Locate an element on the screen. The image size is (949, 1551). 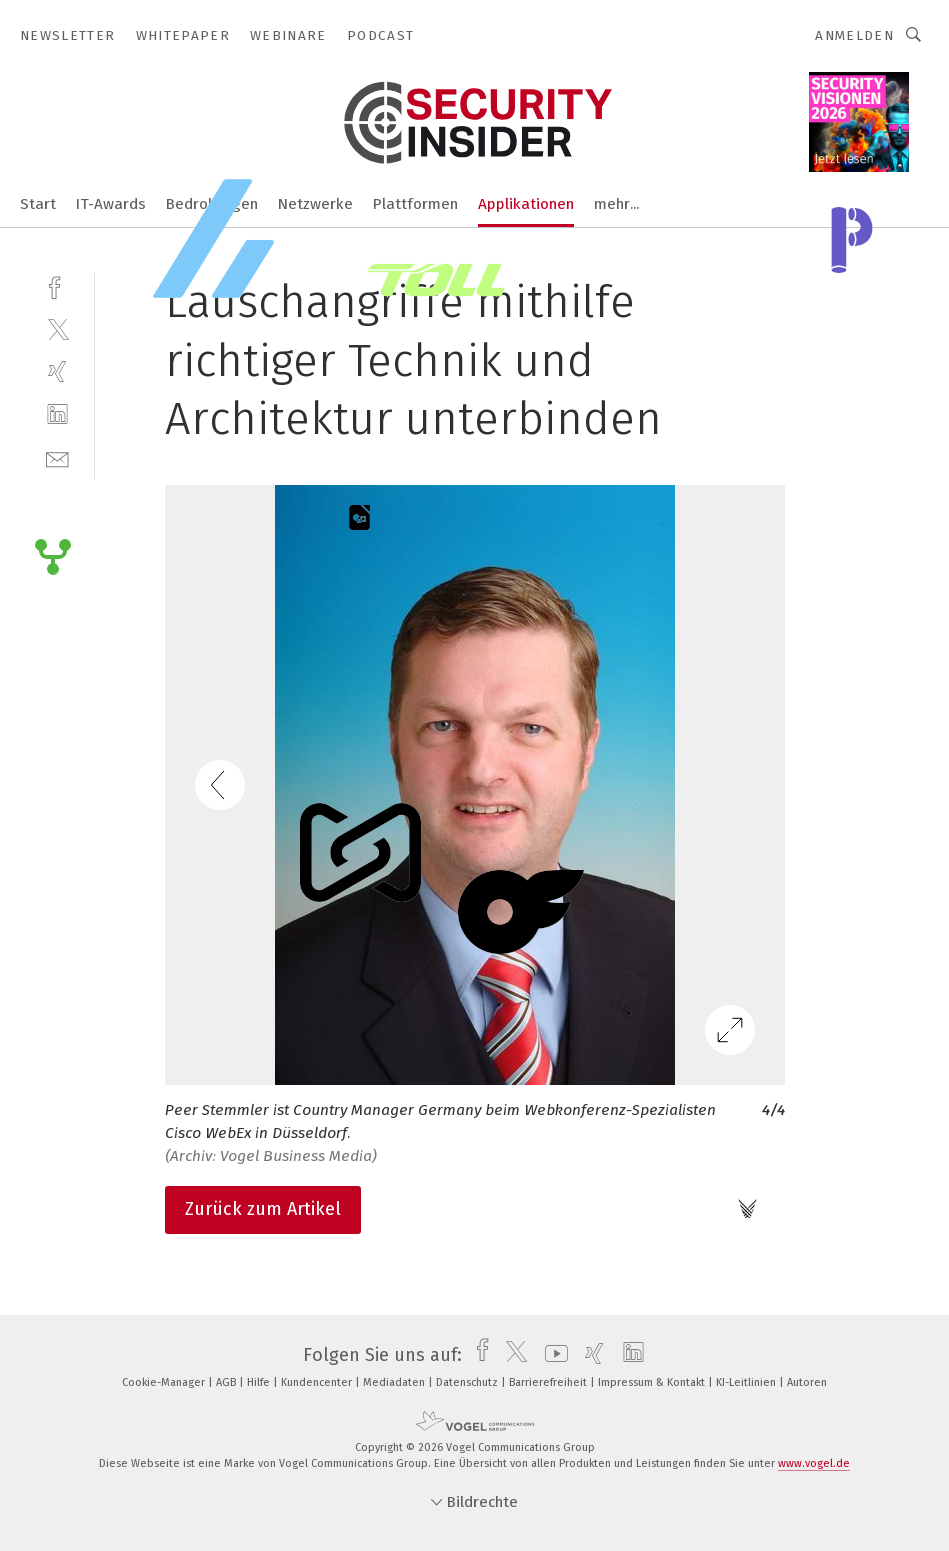
the game awards official logo is located at coordinates (747, 1208).